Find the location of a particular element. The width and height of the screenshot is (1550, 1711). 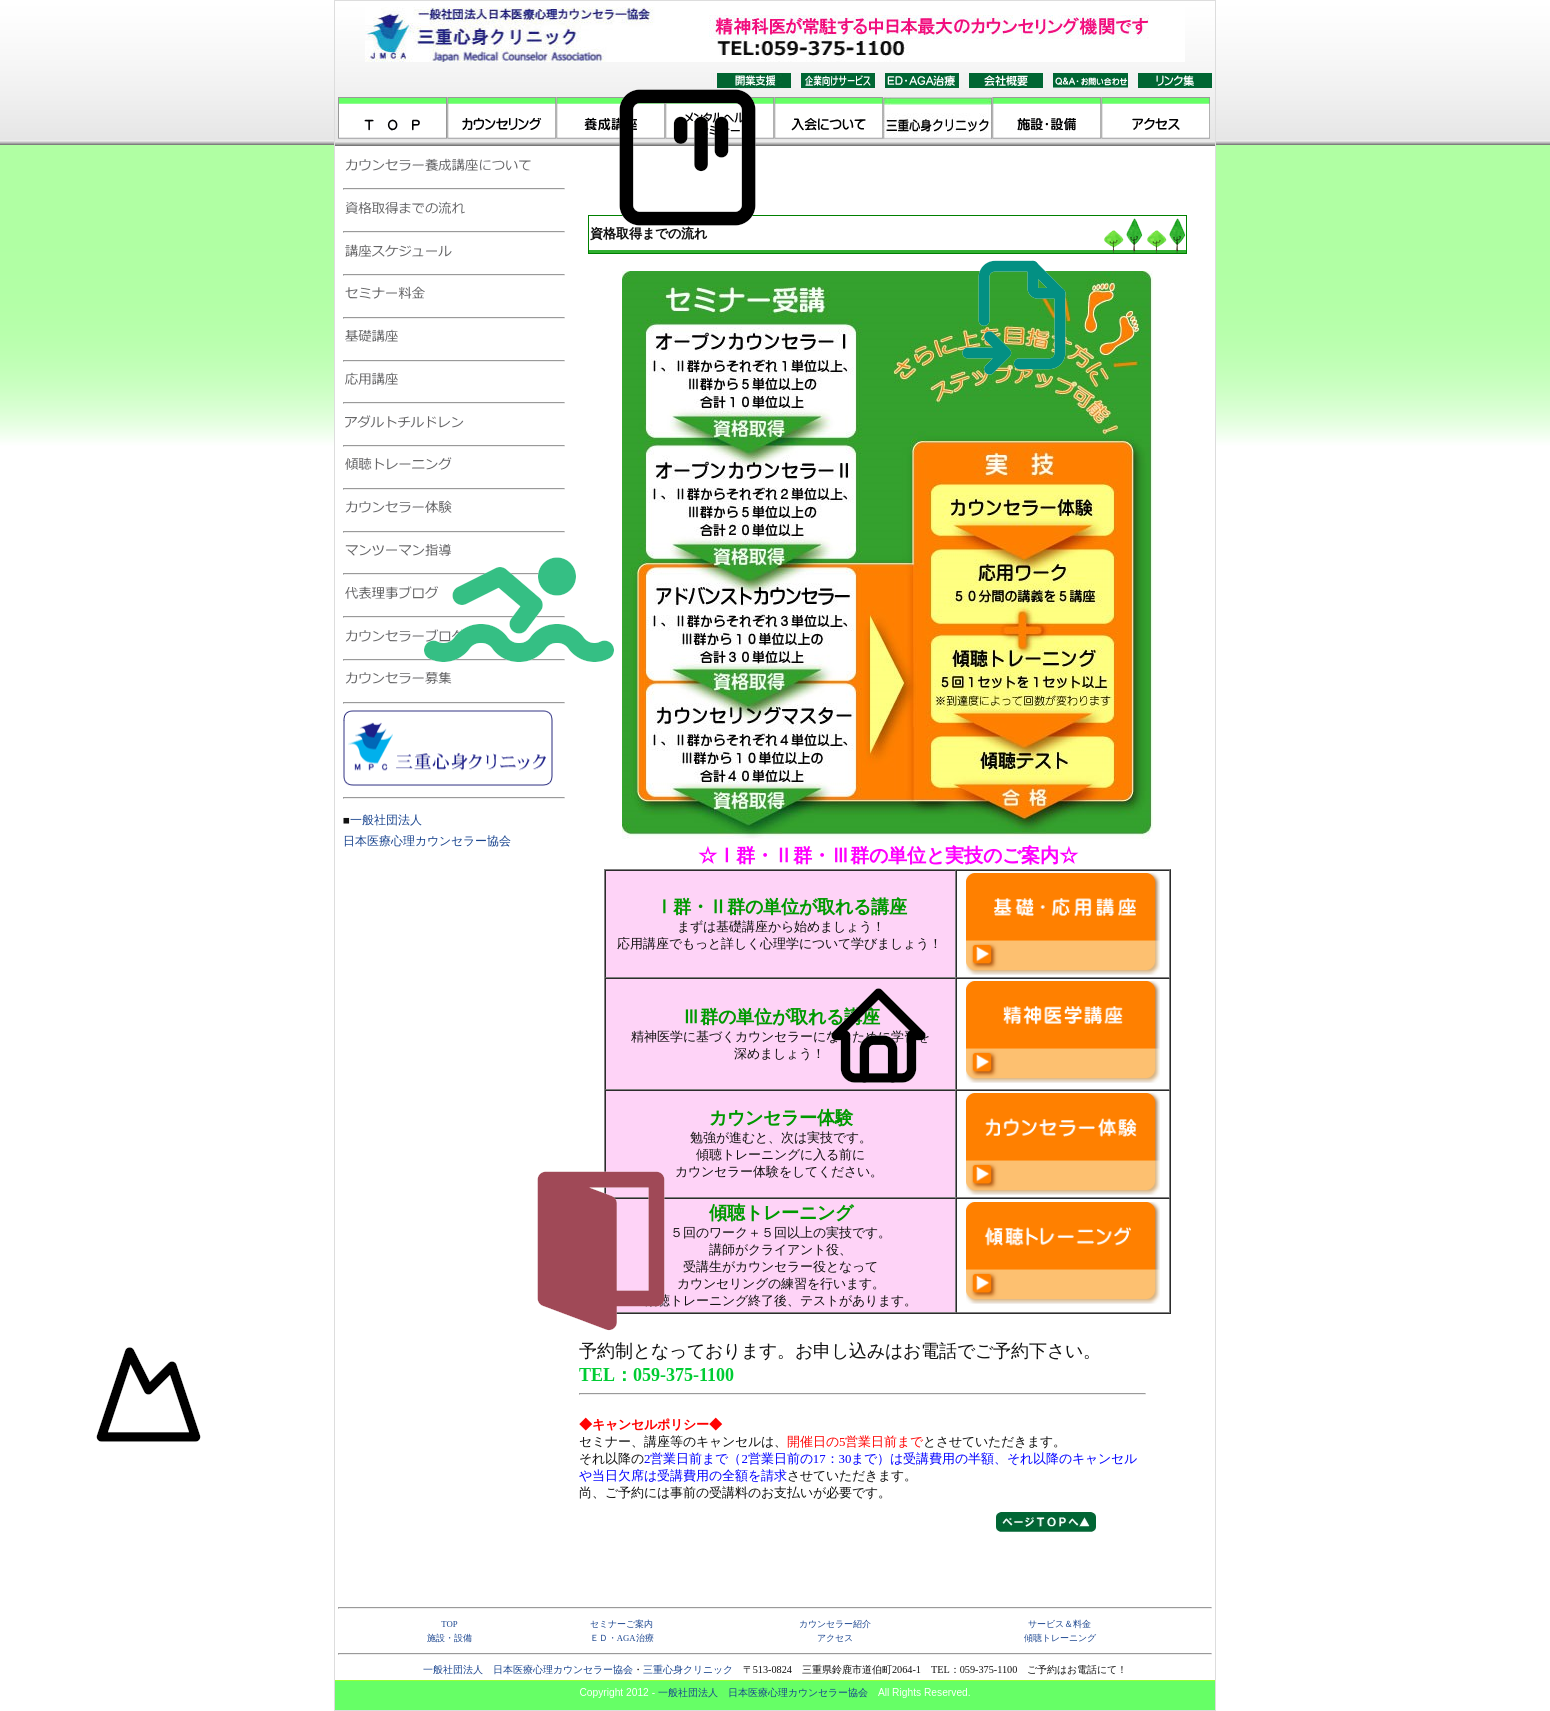

align content to top-right corner is located at coordinates (687, 157).